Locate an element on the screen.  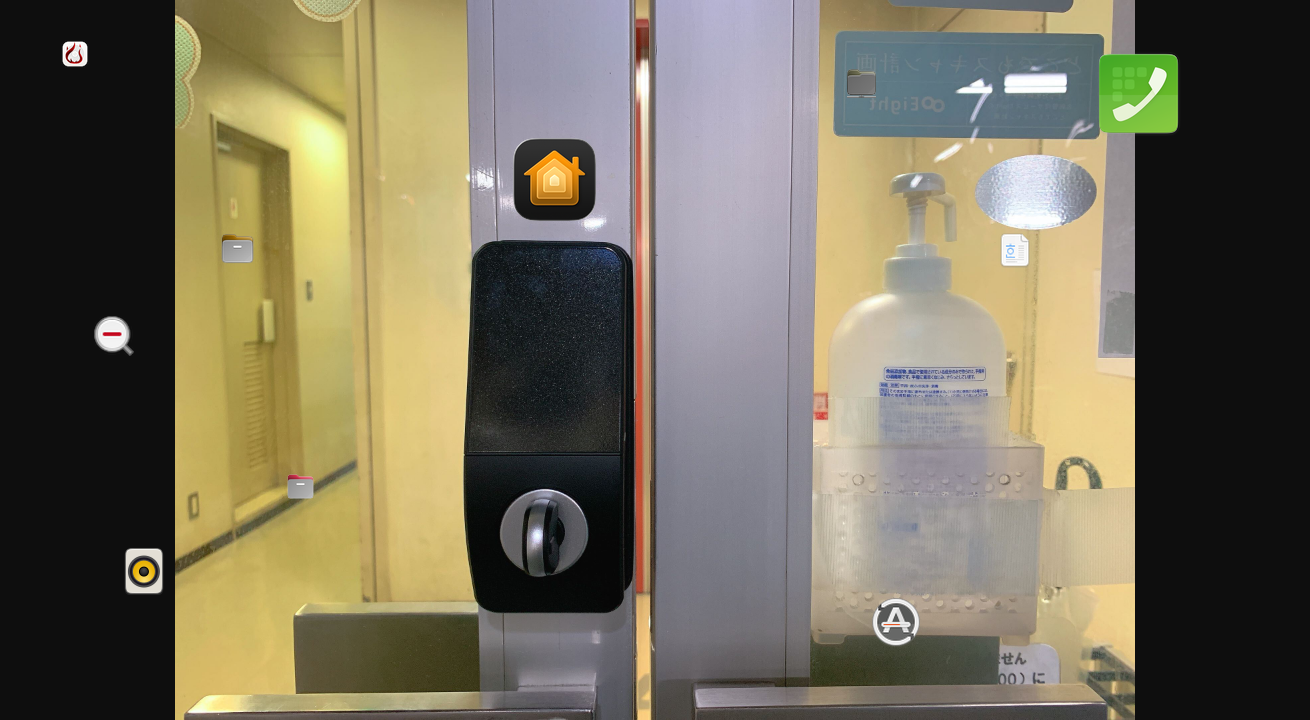
access files stored on a remote server is located at coordinates (861, 83).